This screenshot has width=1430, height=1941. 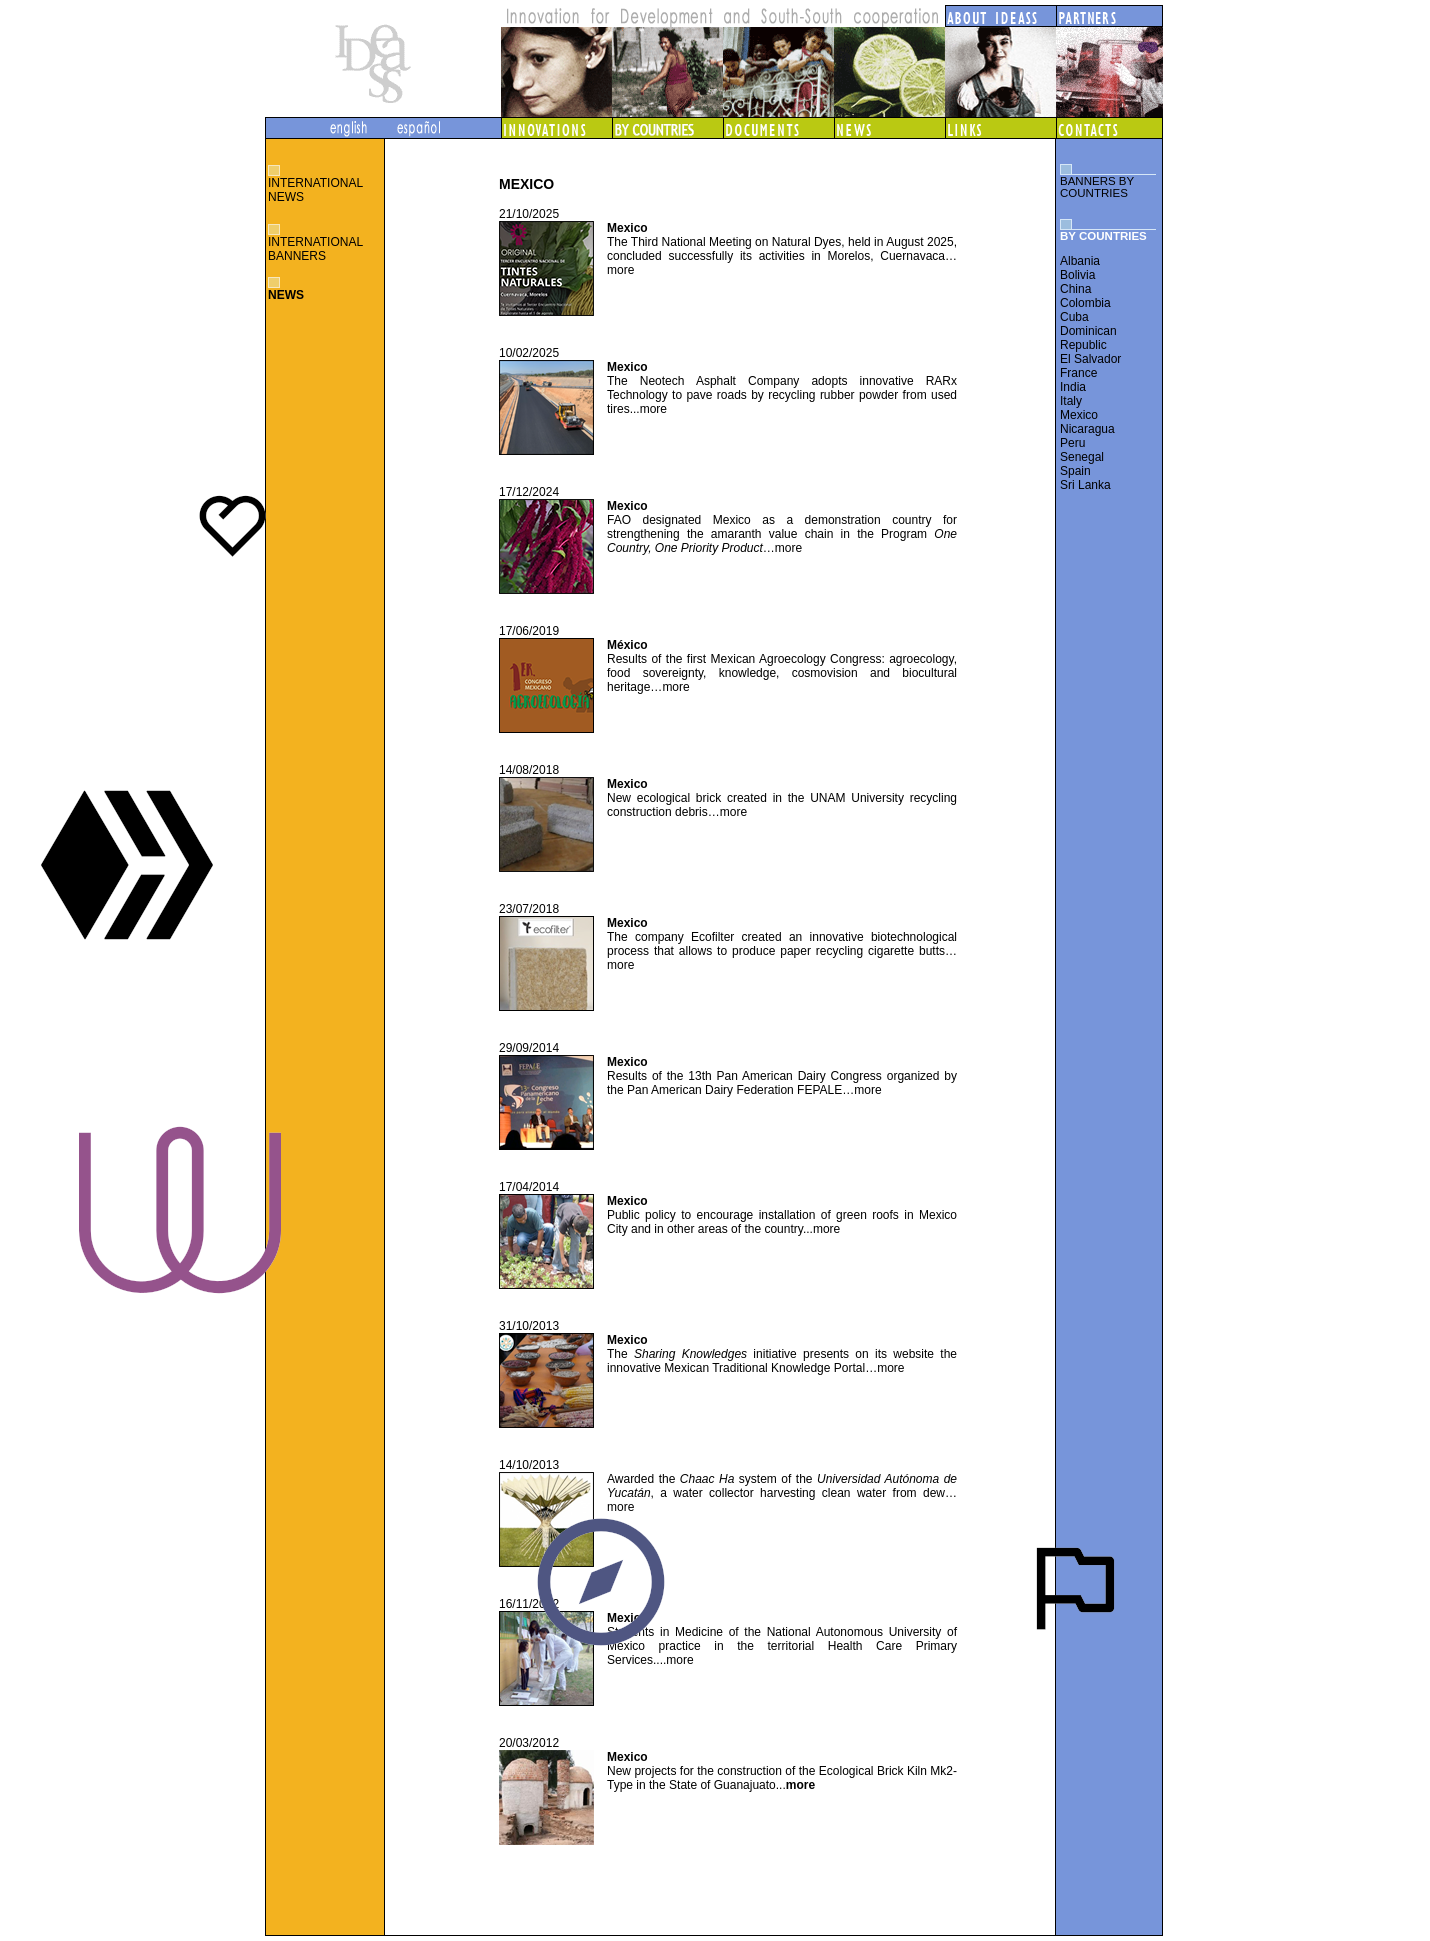 I want to click on access navigation or direction features, so click(x=601, y=1582).